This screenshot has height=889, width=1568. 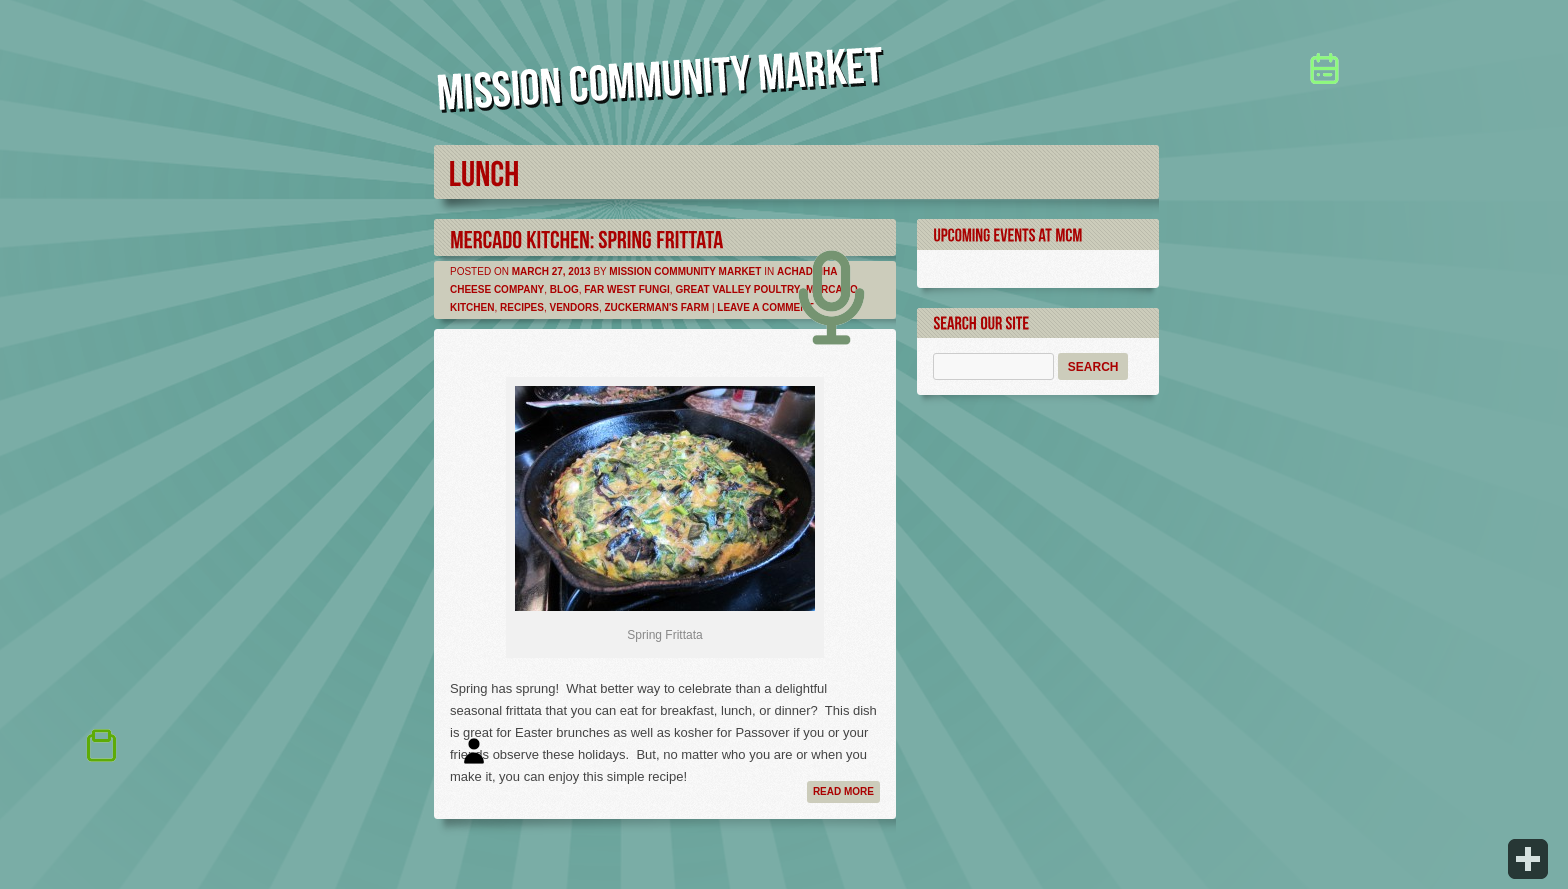 I want to click on tap to use voice input, so click(x=831, y=297).